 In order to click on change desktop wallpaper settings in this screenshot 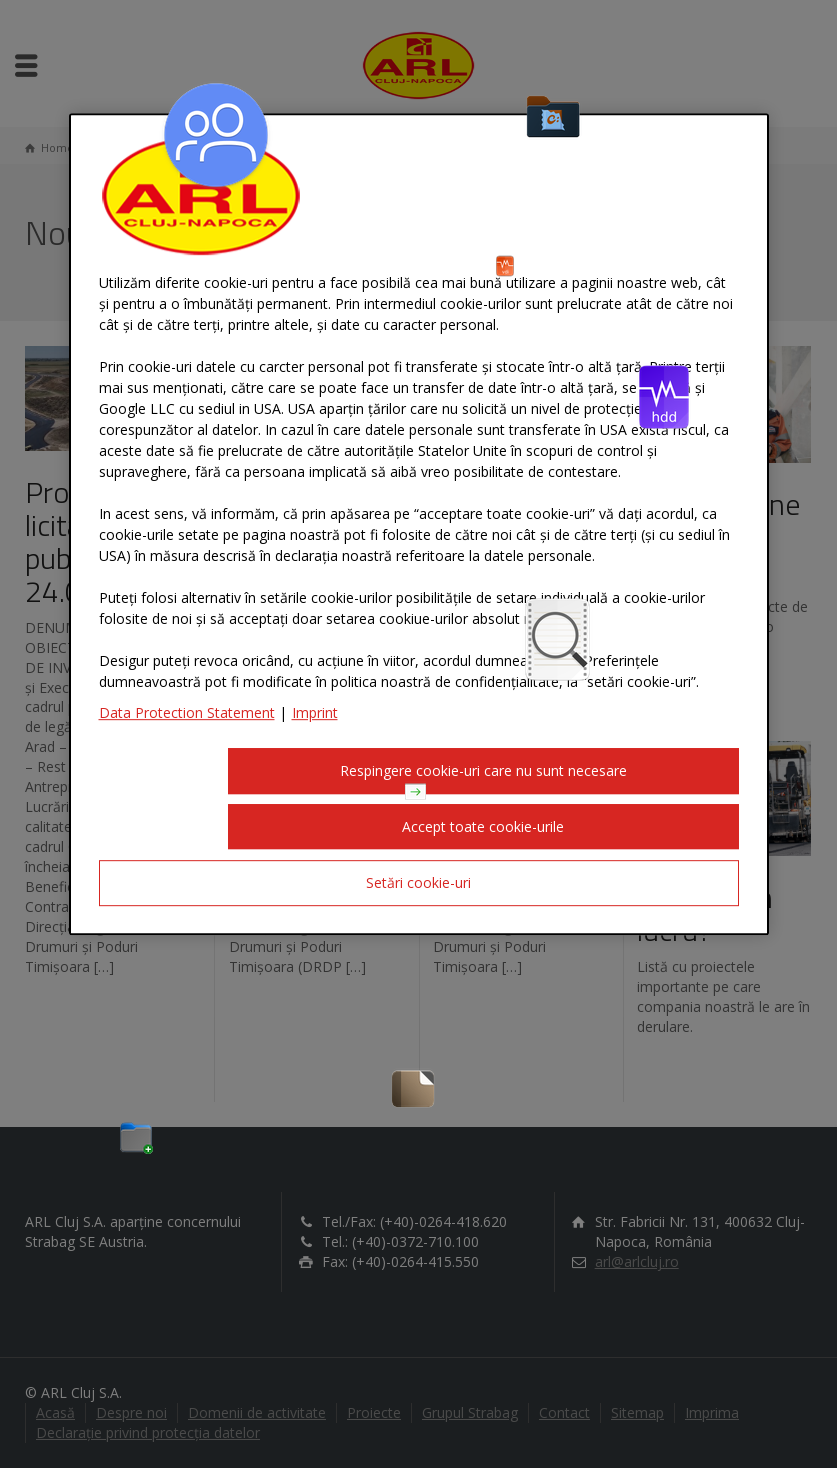, I will do `click(413, 1088)`.